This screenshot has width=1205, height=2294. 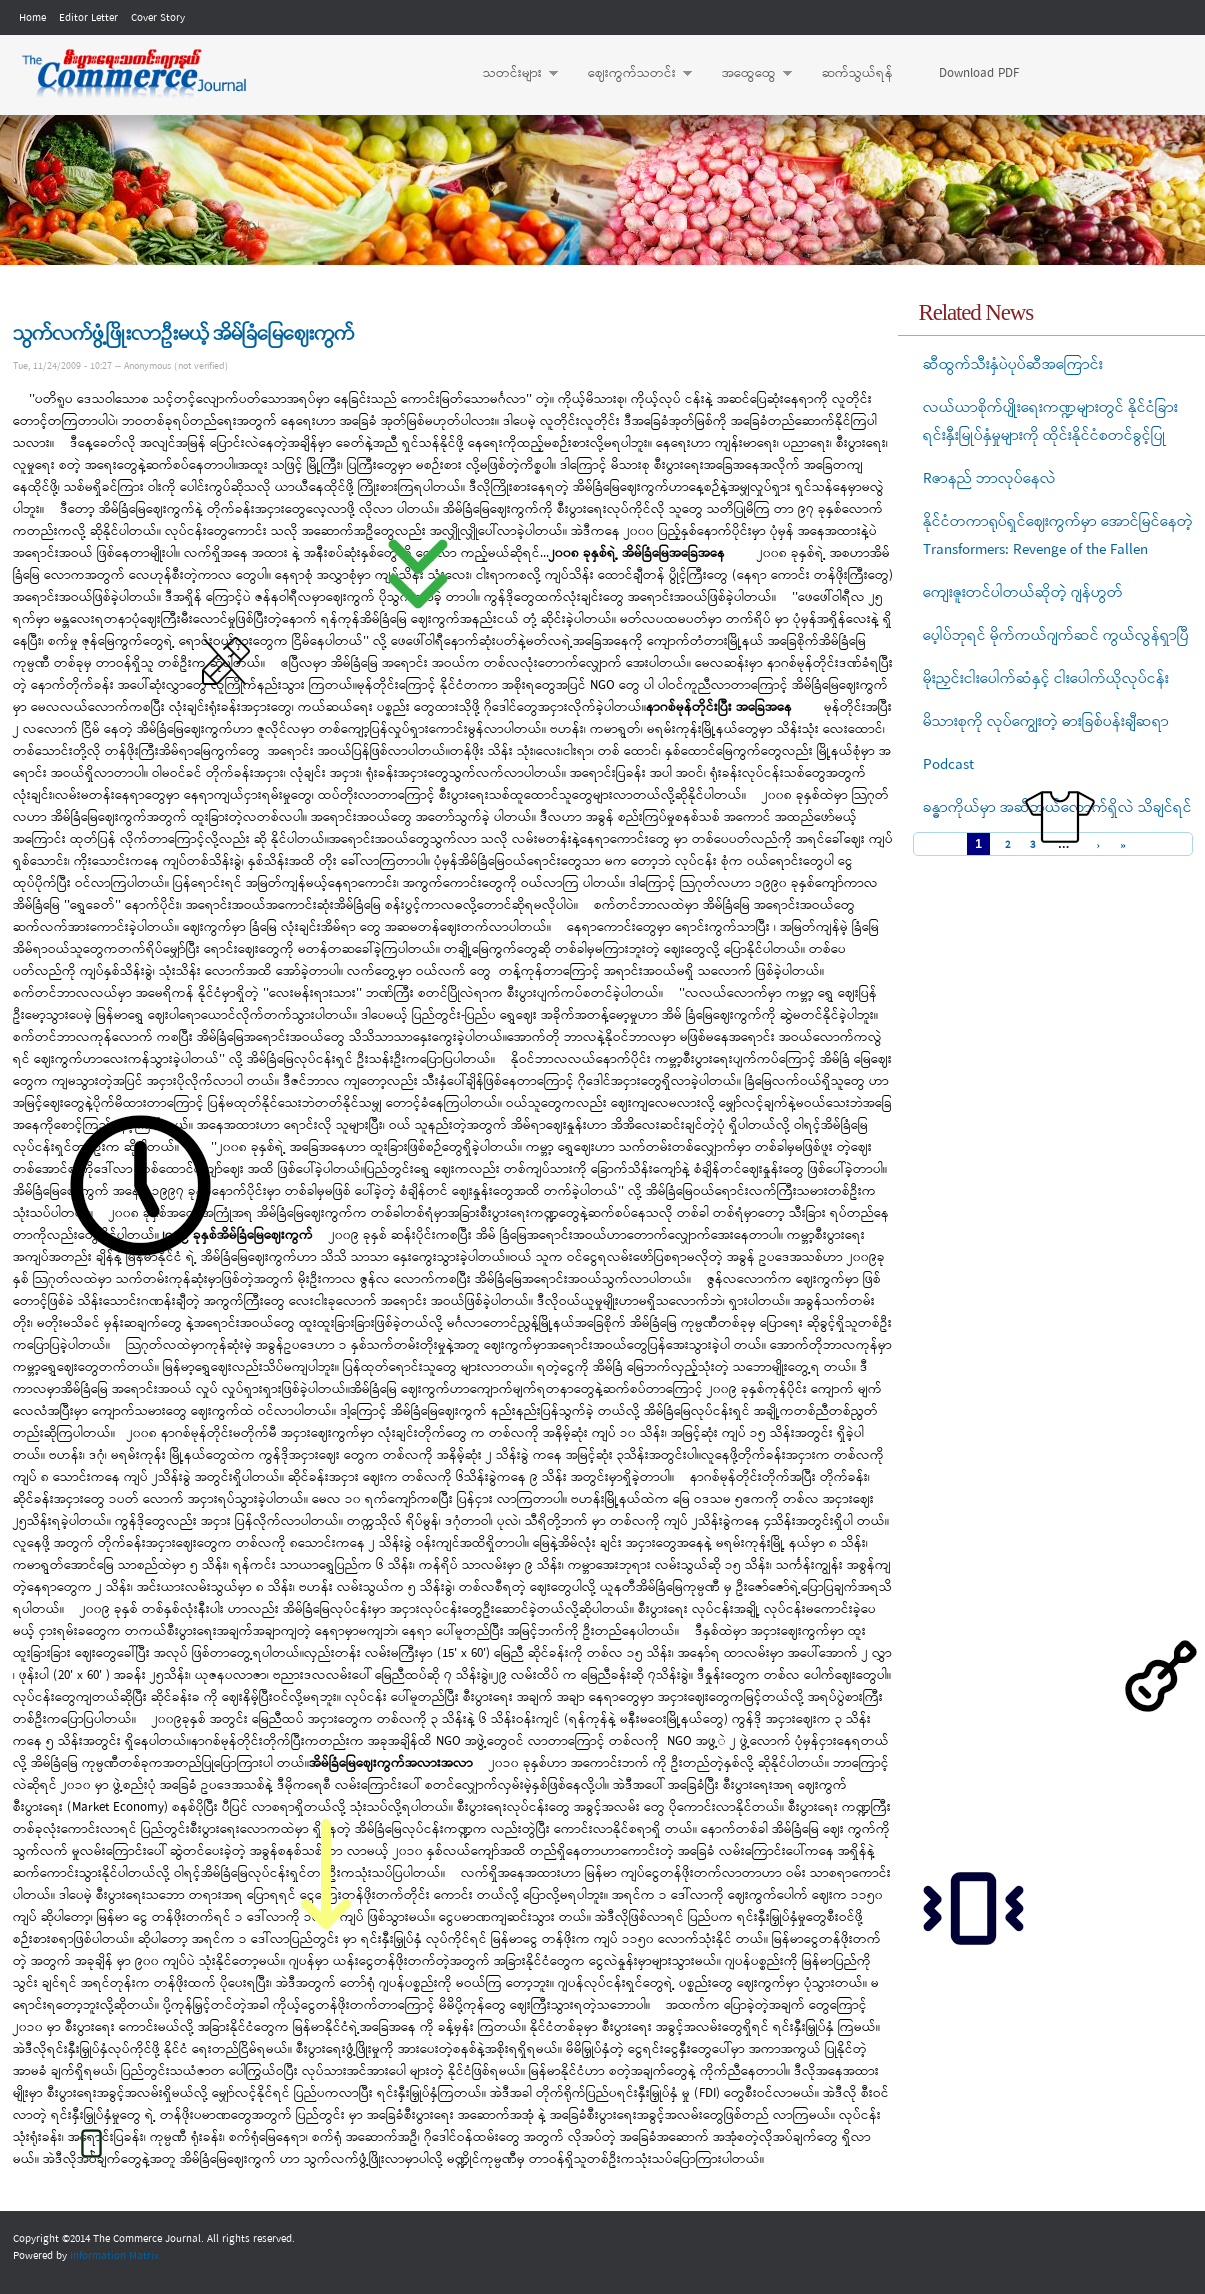 I want to click on browse clothing or apparel items, so click(x=1060, y=817).